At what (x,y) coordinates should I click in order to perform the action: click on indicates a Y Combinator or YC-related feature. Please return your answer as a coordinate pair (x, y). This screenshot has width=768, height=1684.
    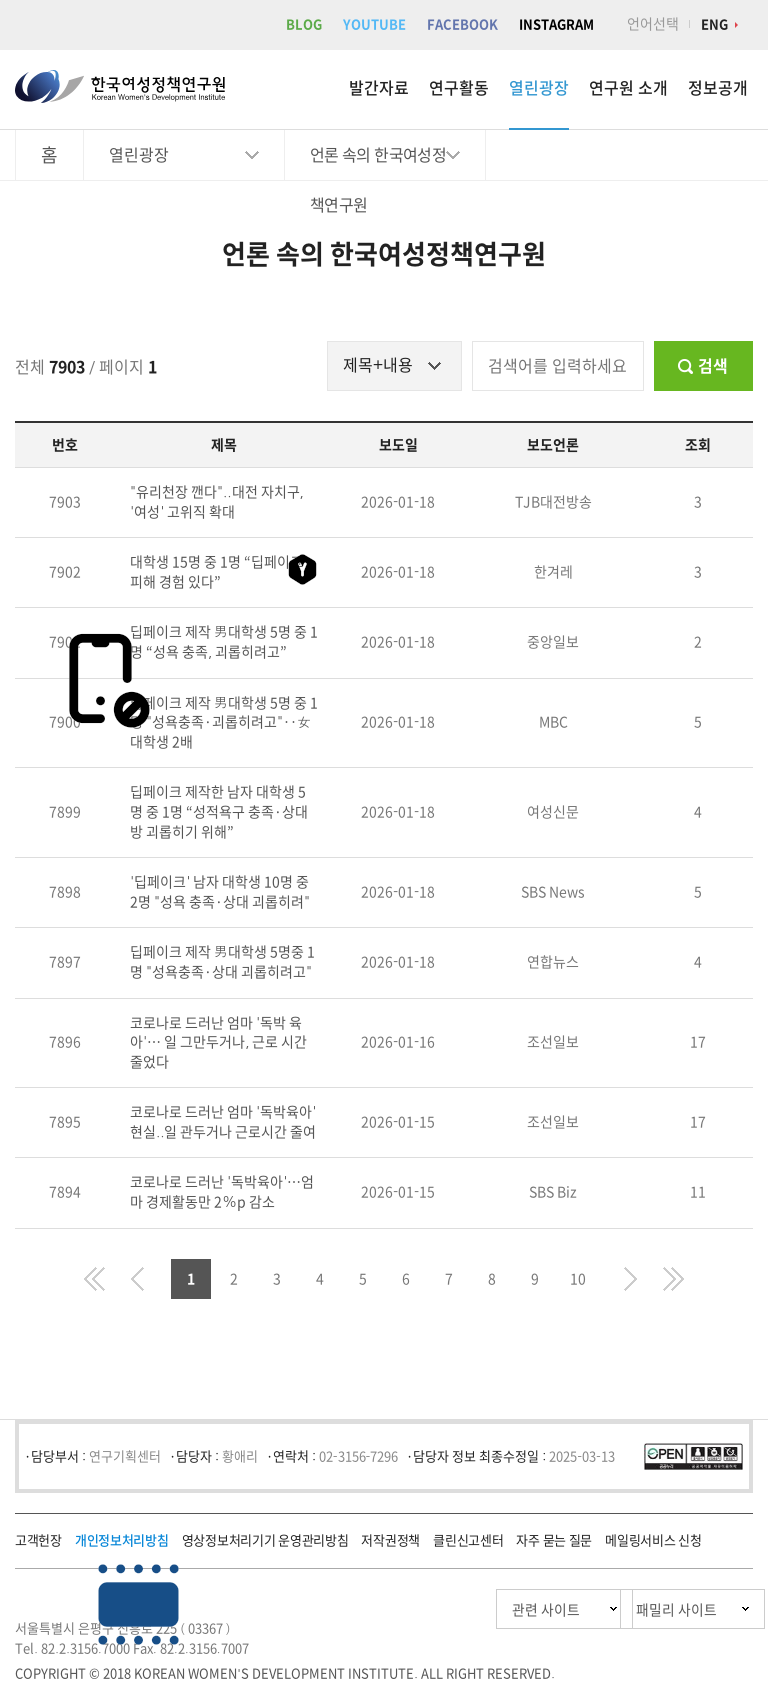
    Looking at the image, I should click on (302, 569).